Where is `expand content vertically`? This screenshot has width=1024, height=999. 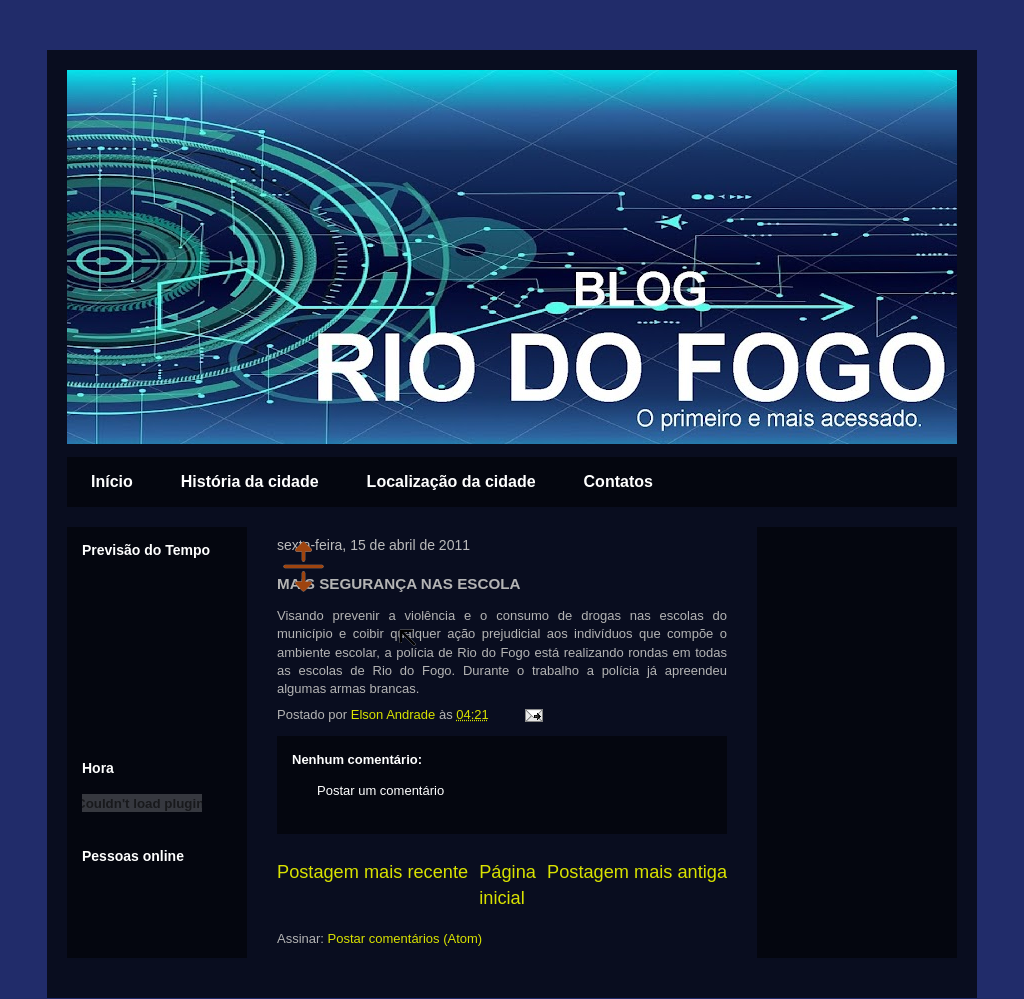
expand content vertically is located at coordinates (303, 566).